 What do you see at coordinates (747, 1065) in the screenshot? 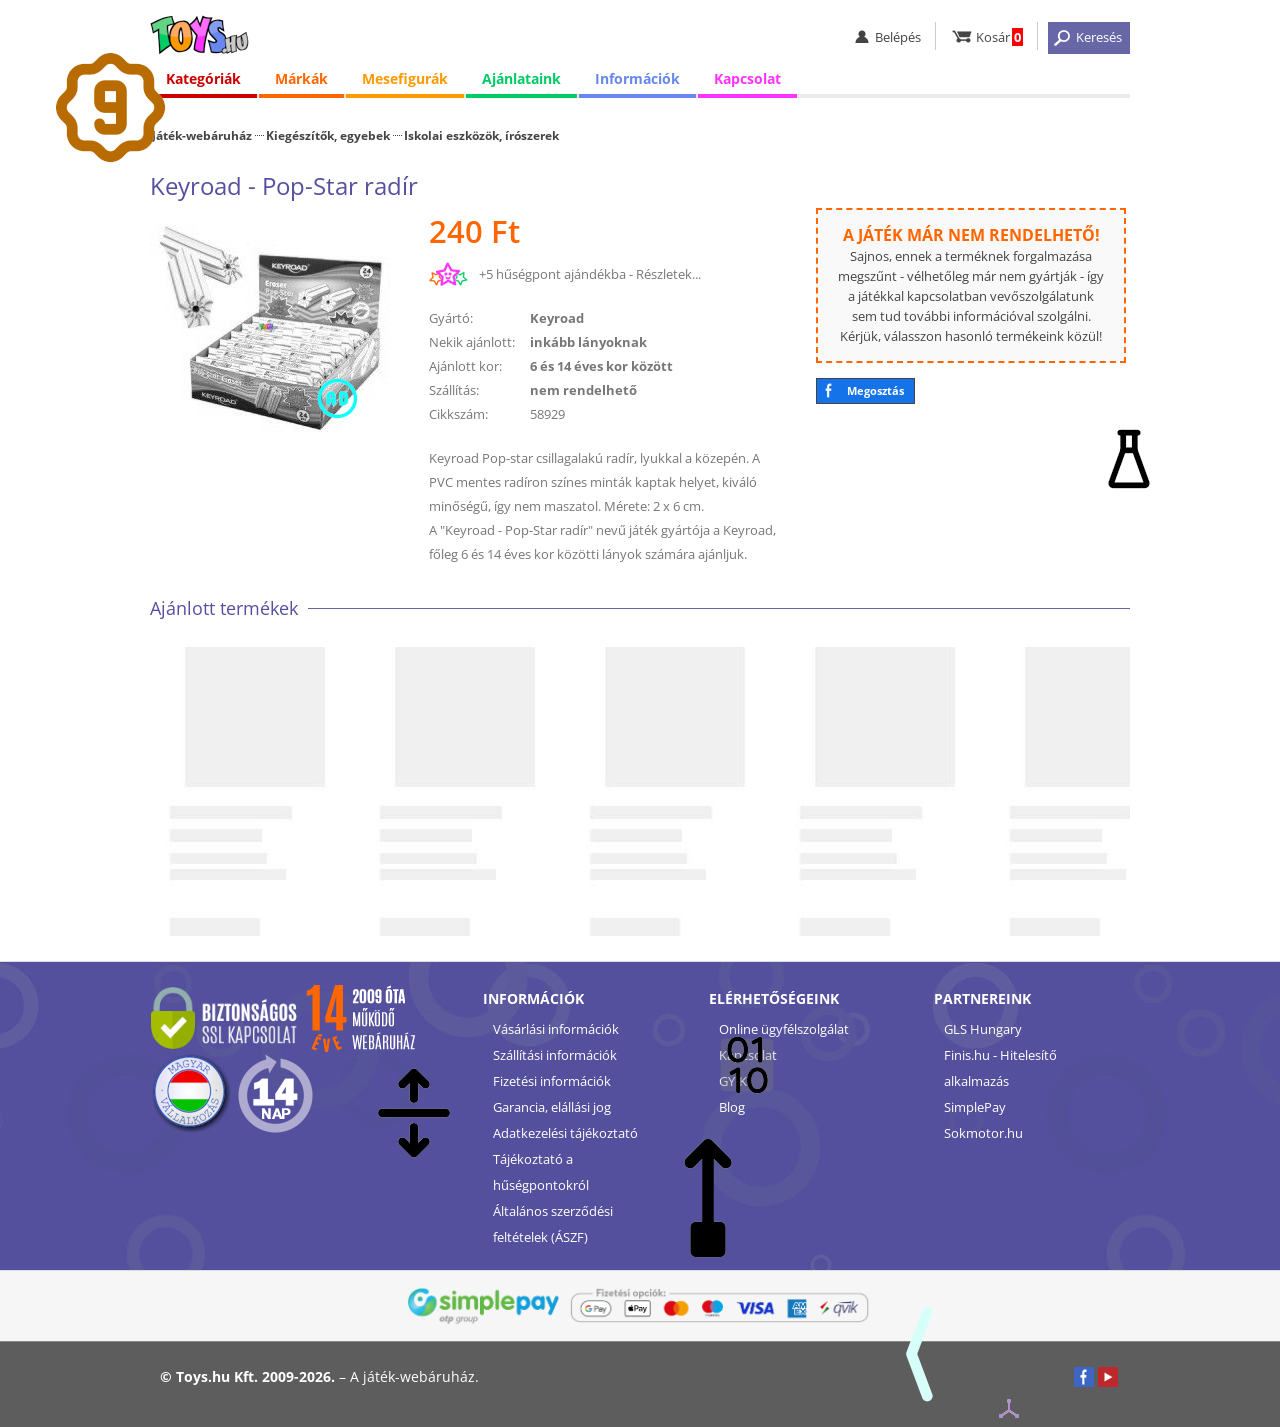
I see `view or edit binary data` at bounding box center [747, 1065].